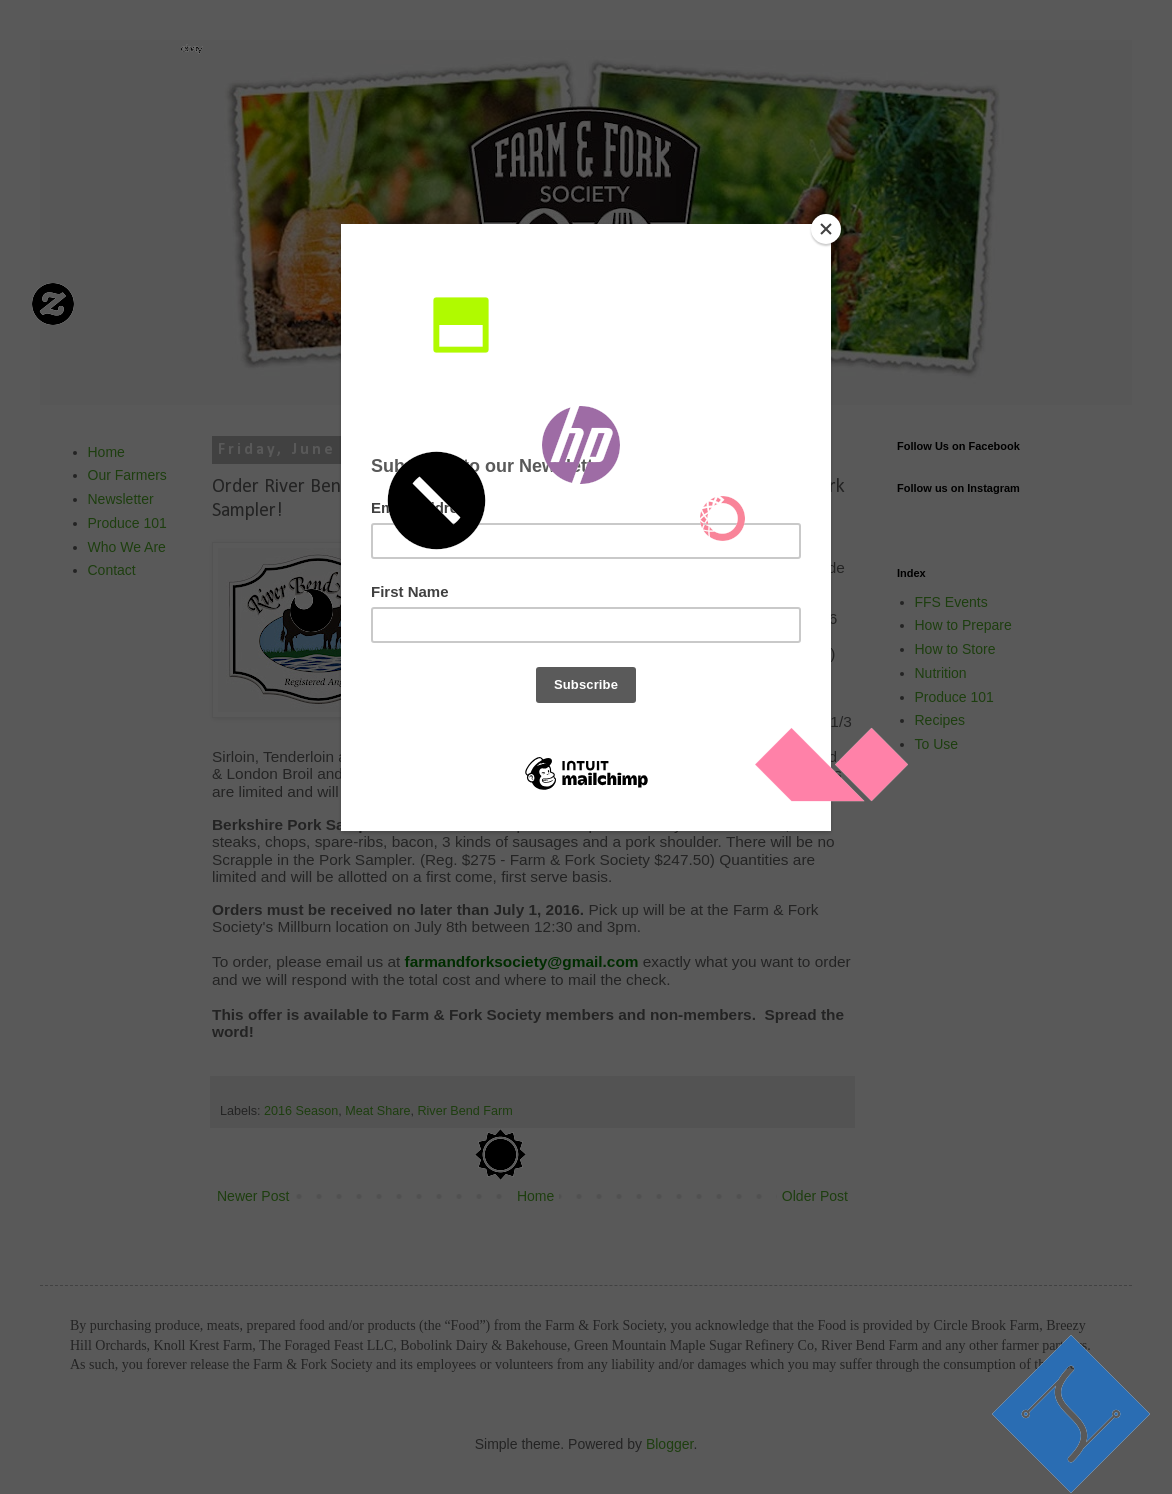 The height and width of the screenshot is (1494, 1172). What do you see at coordinates (436, 500) in the screenshot?
I see `indicates a forbidden or prohibited action` at bounding box center [436, 500].